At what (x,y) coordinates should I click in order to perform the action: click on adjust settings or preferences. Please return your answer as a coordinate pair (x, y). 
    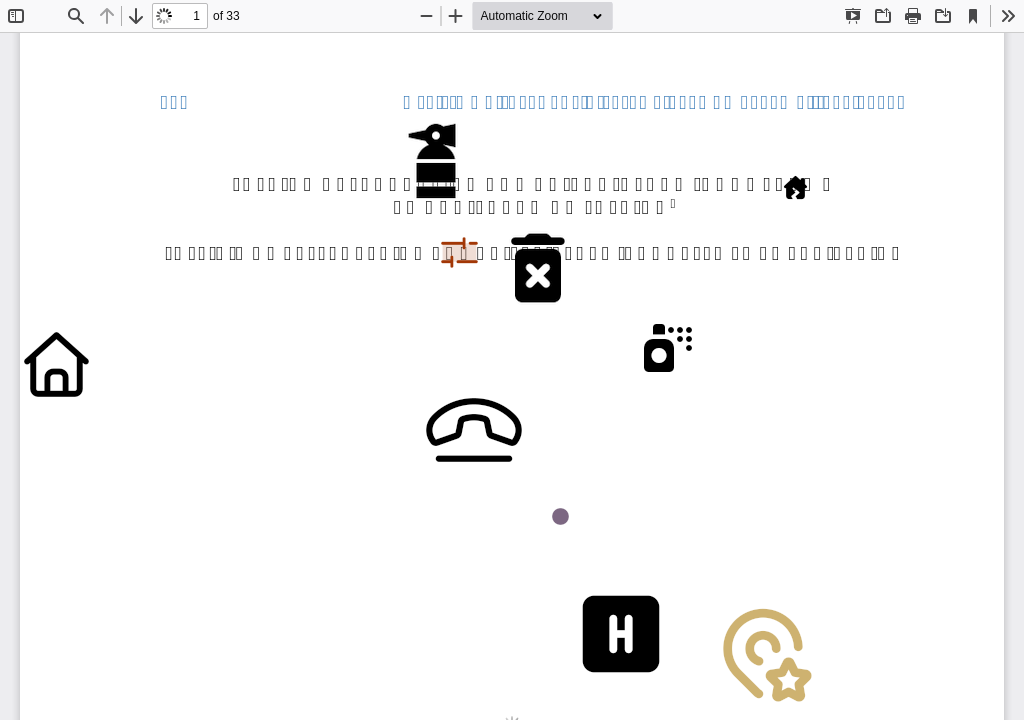
    Looking at the image, I should click on (459, 252).